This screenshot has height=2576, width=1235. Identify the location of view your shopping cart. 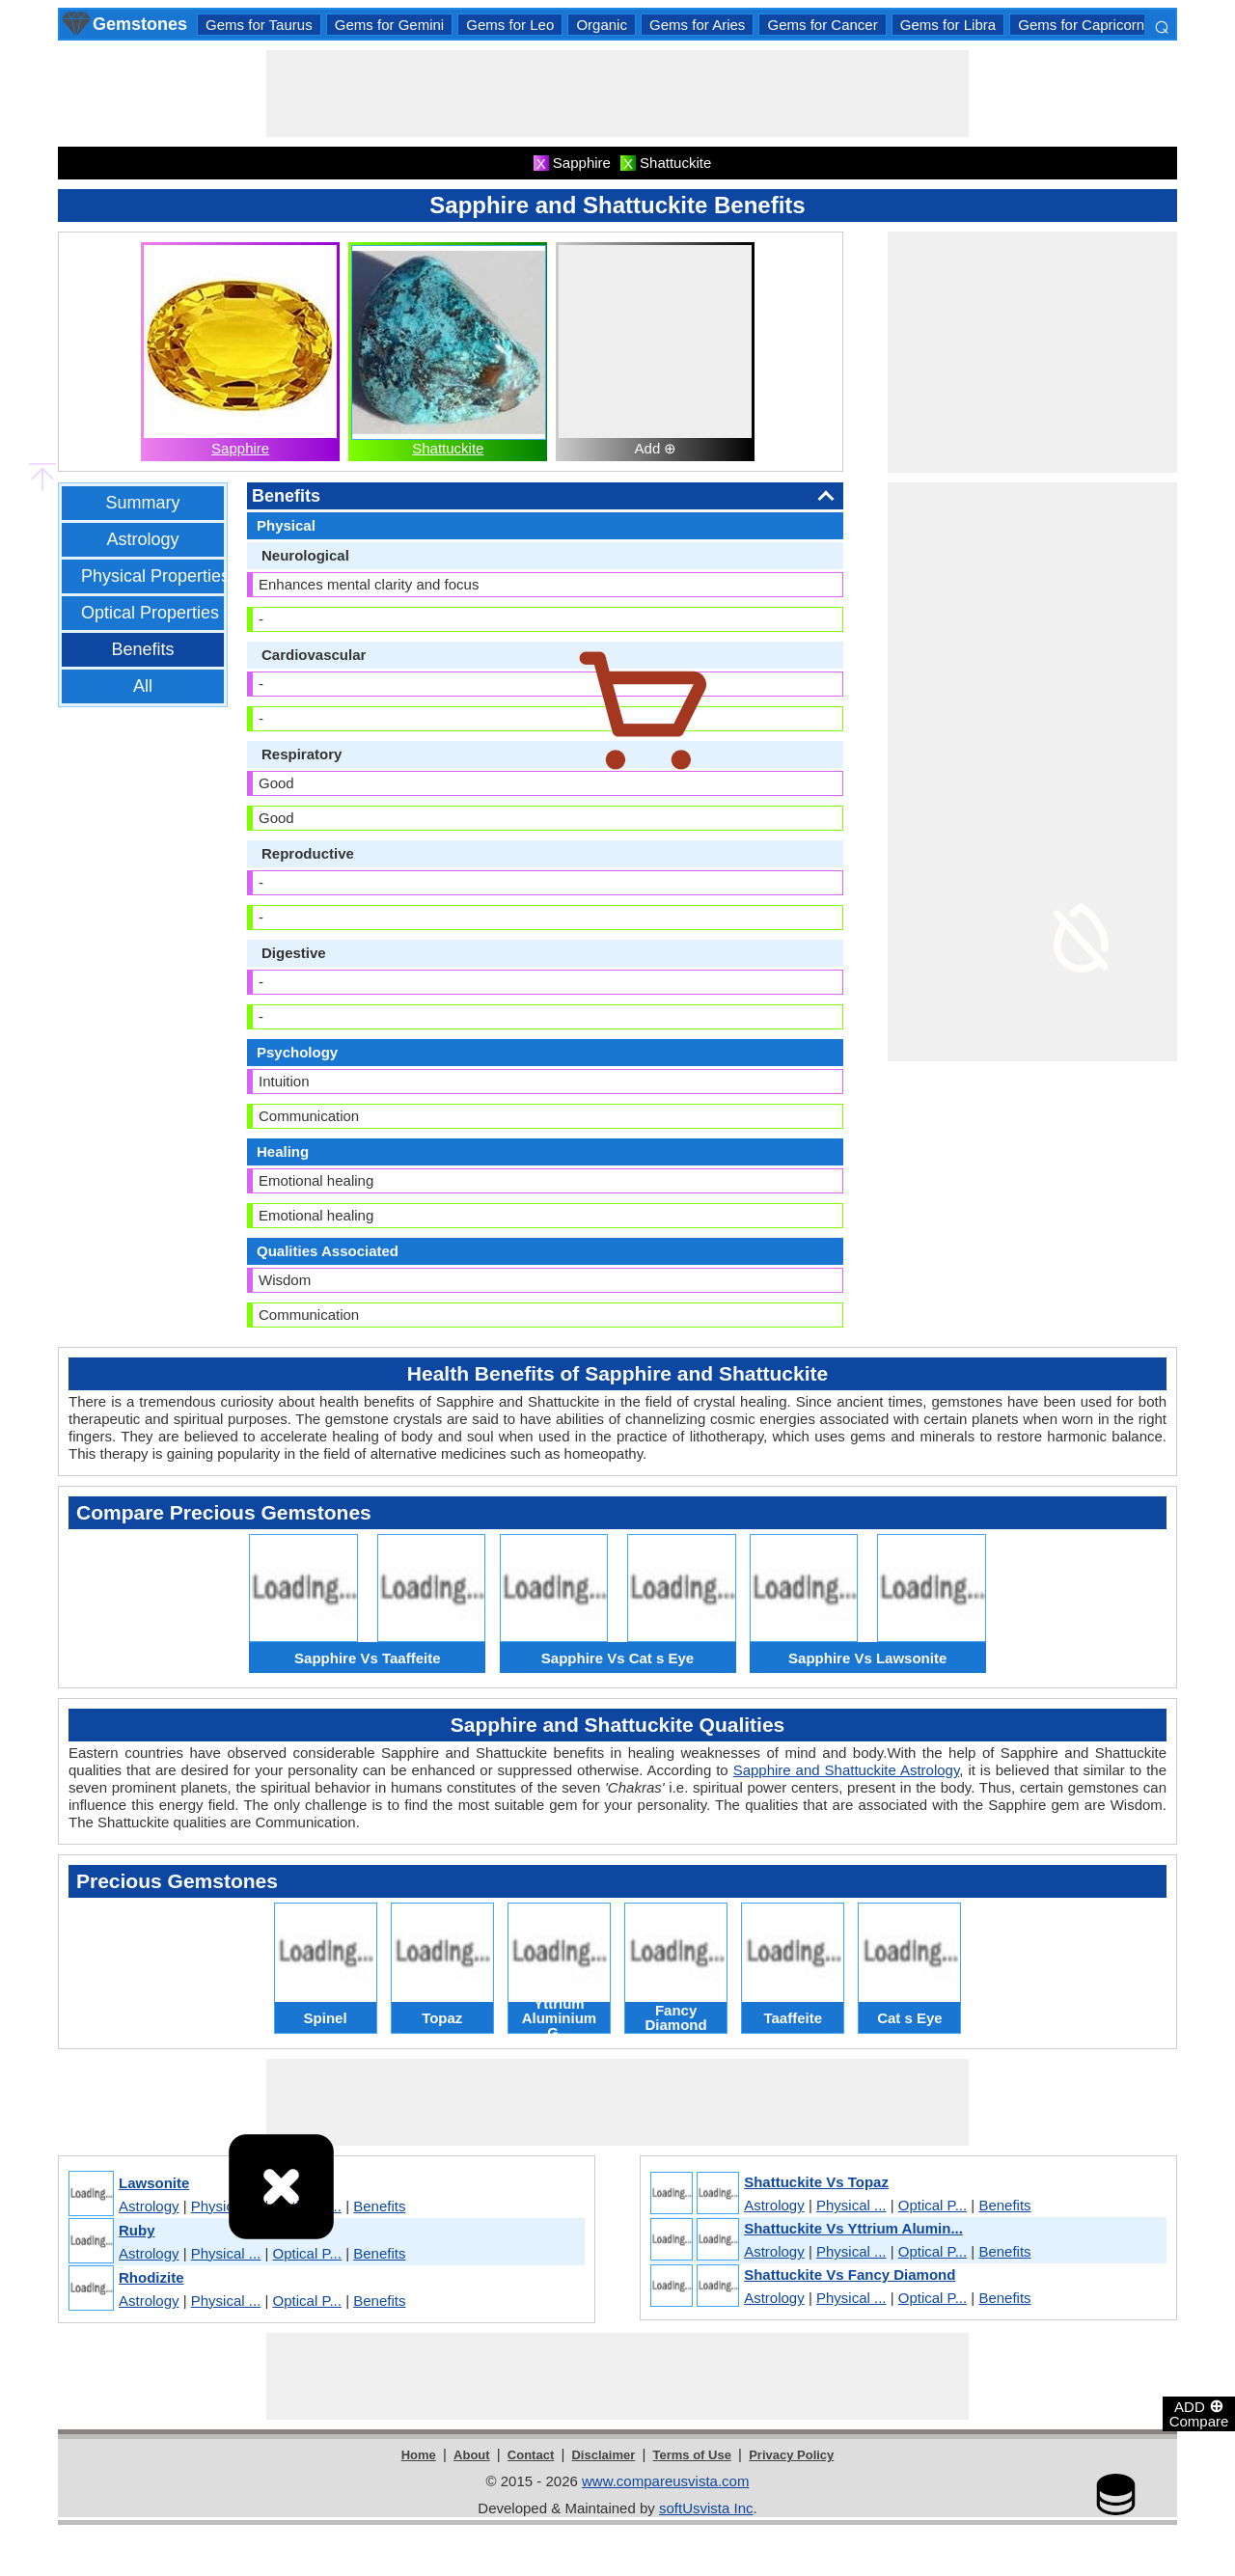
(645, 710).